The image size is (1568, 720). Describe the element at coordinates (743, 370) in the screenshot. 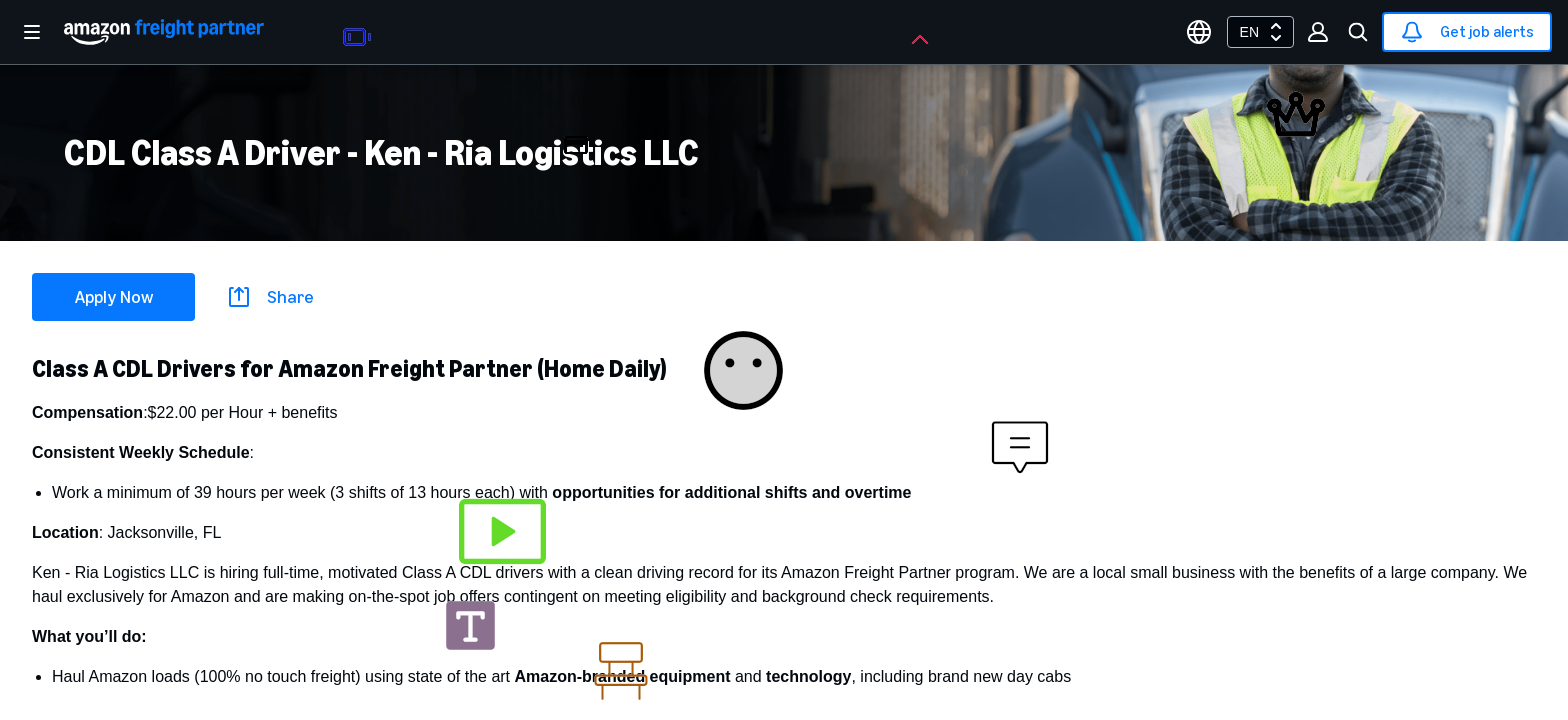

I see `neutral feedback or reaction option` at that location.